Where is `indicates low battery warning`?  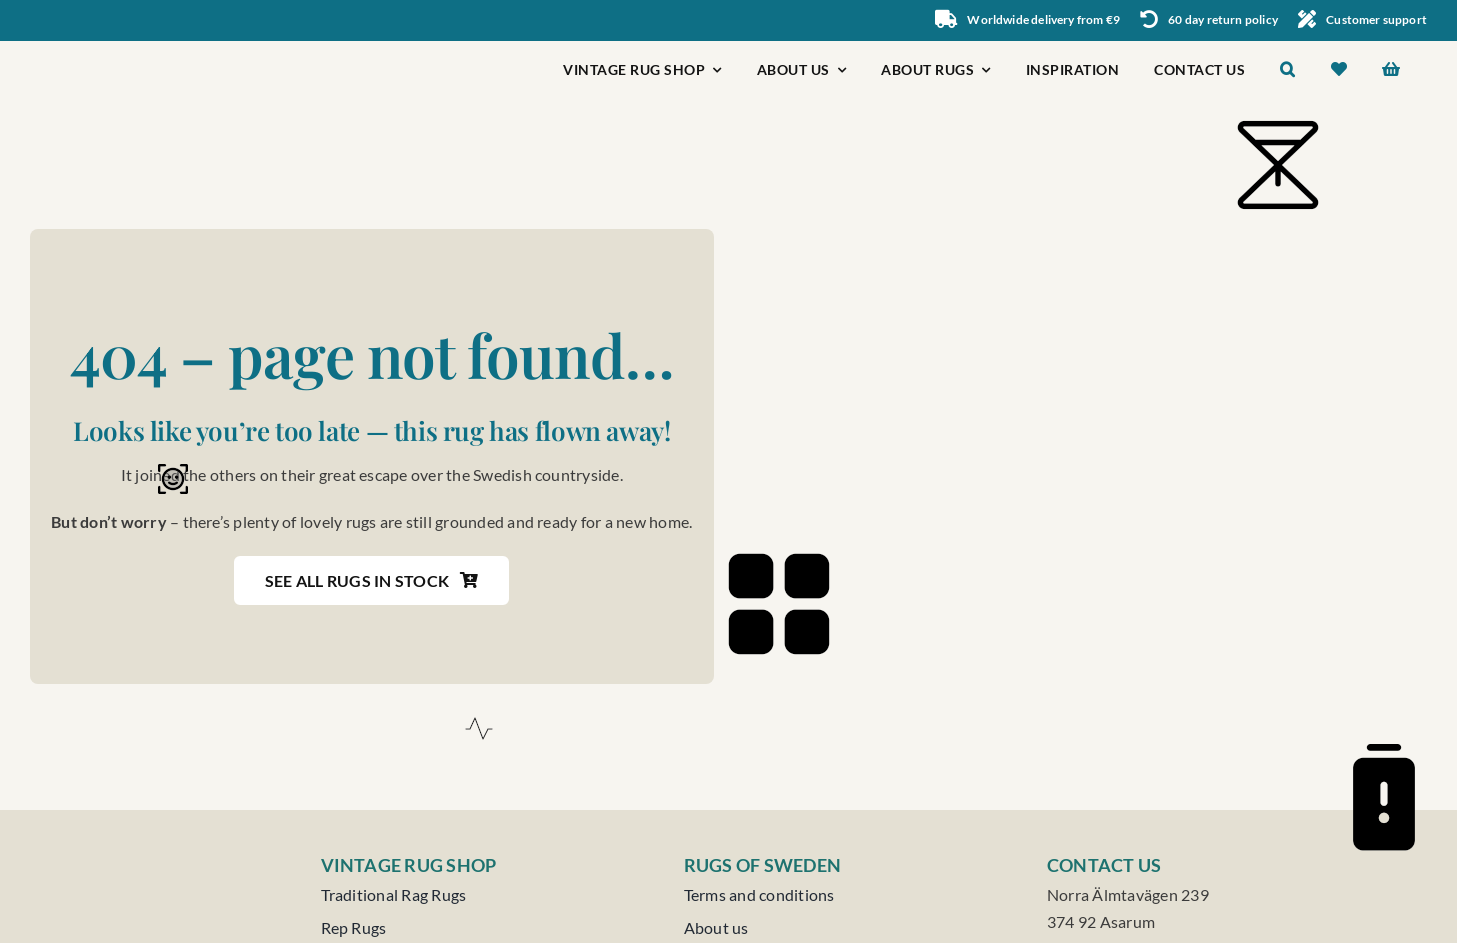
indicates low battery warning is located at coordinates (1384, 799).